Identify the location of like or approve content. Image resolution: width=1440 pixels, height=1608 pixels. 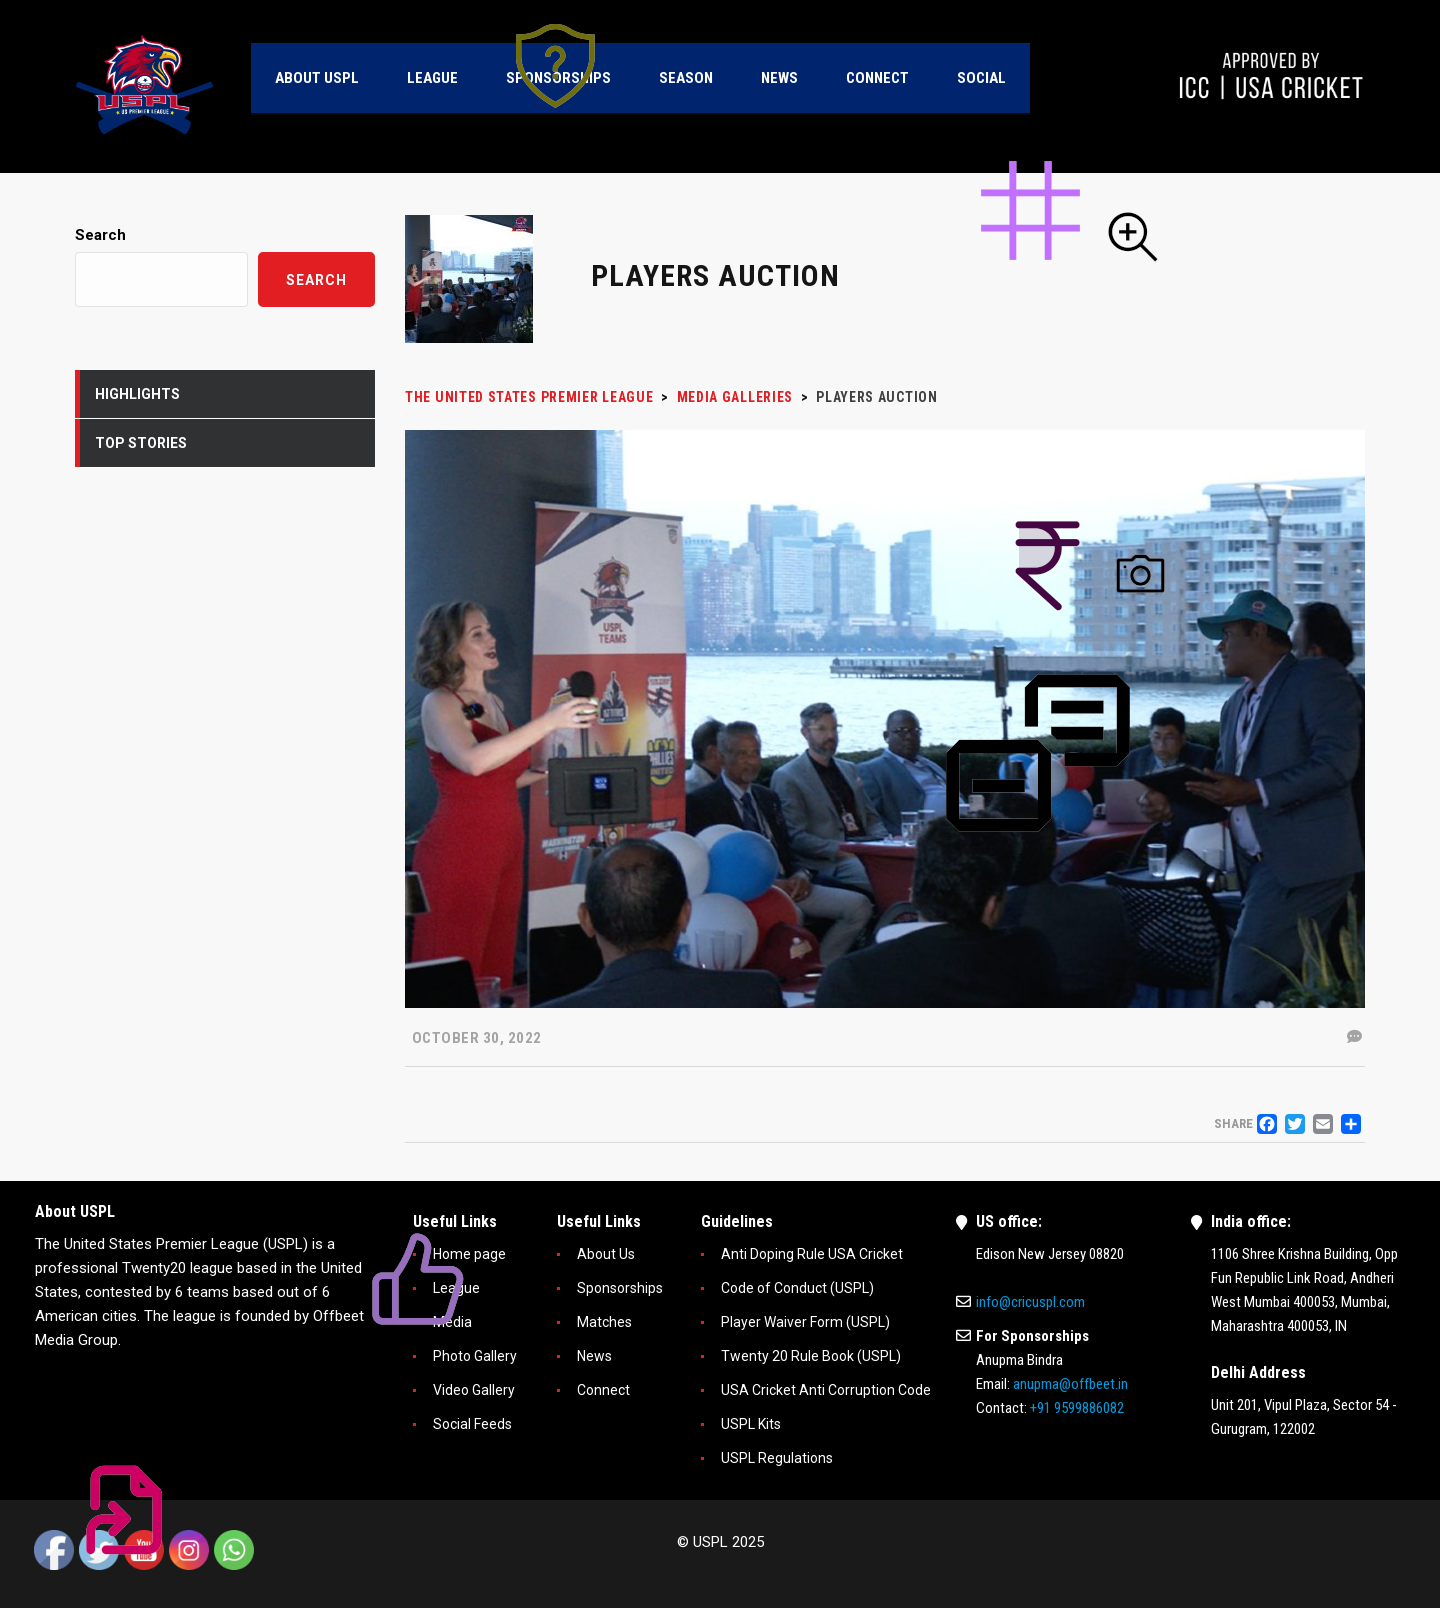
(418, 1279).